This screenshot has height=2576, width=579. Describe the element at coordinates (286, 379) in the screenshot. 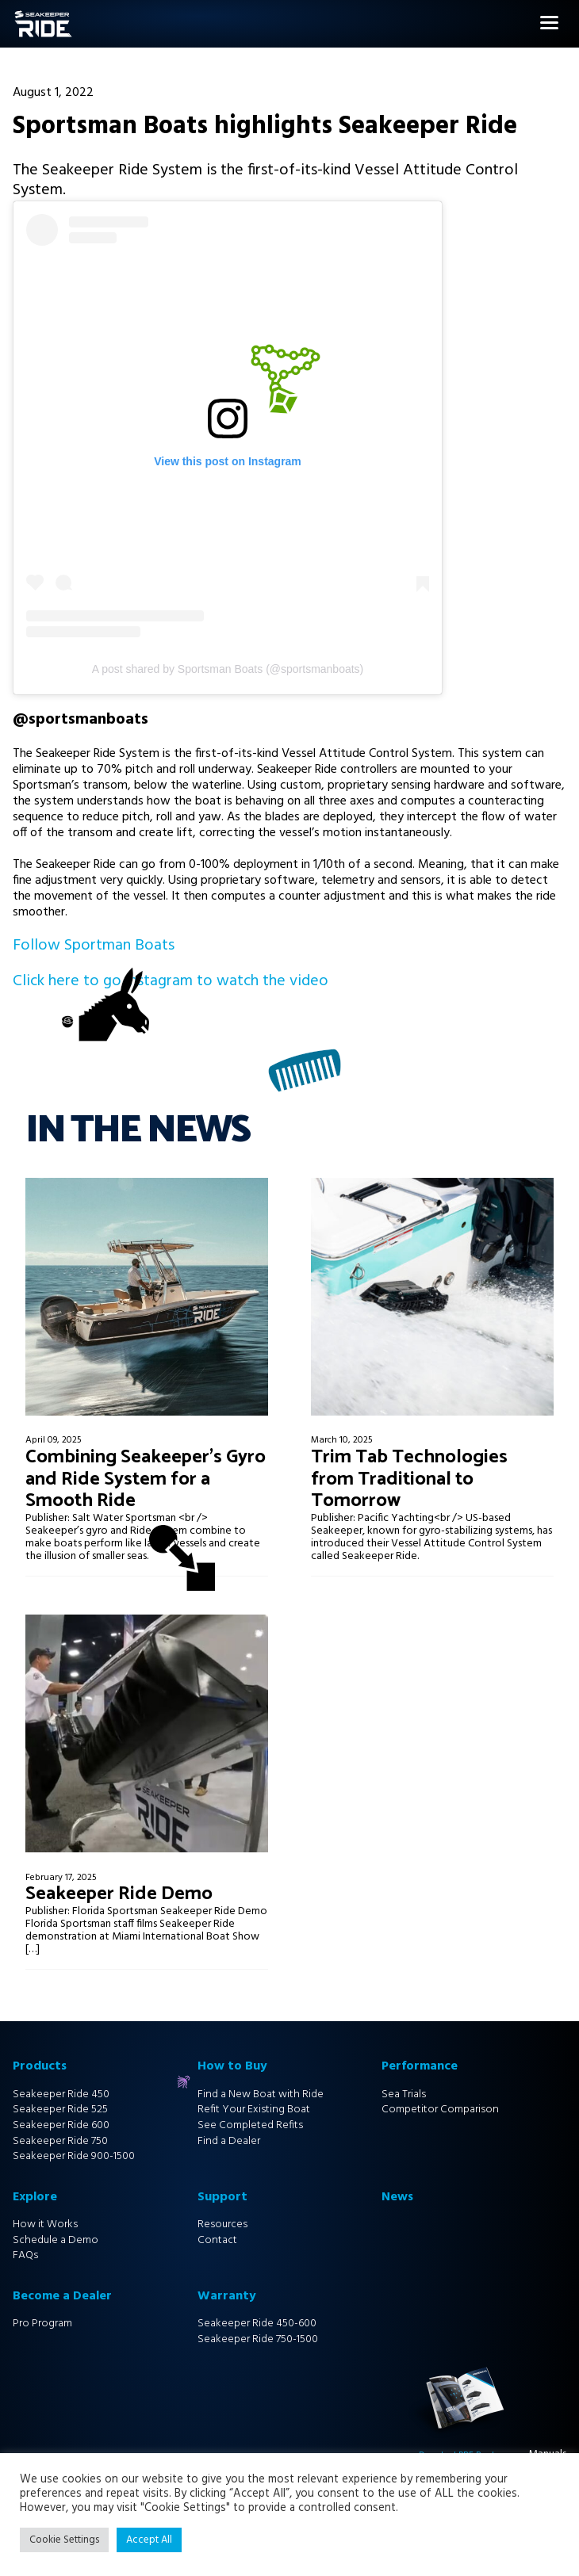

I see `view equipped jewelry or accessories` at that location.